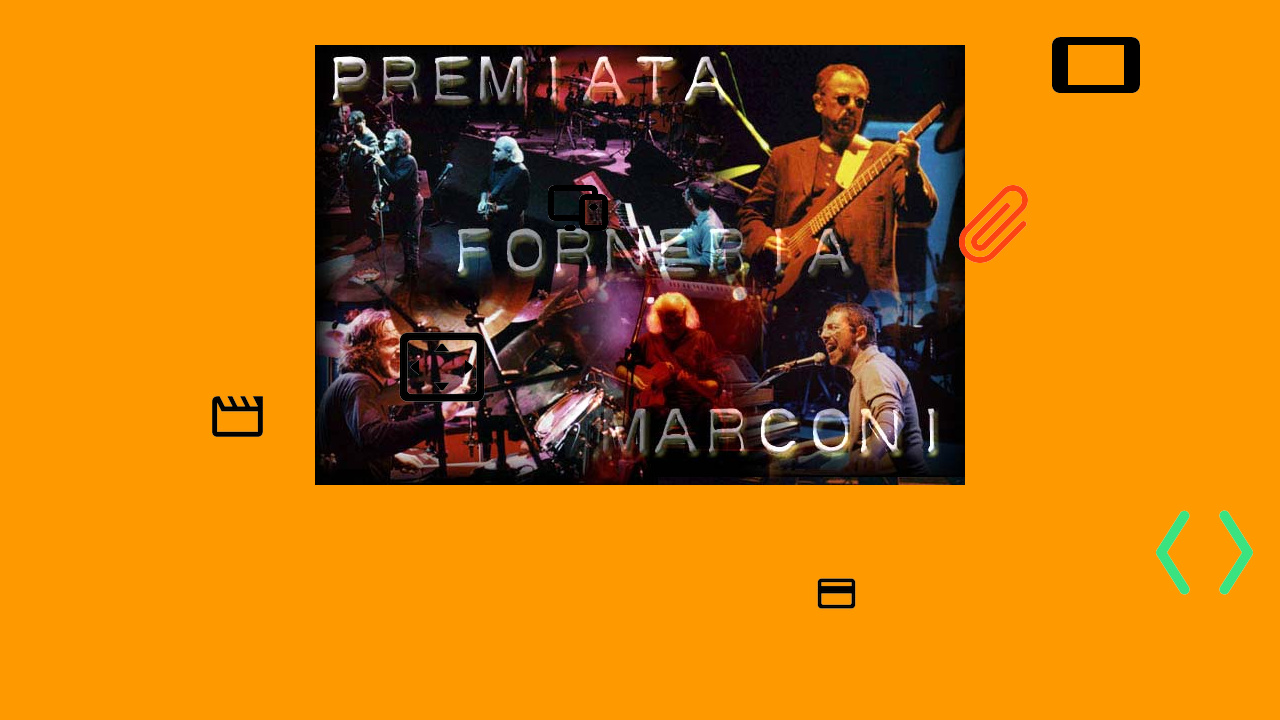 The image size is (1280, 720). I want to click on access video or movie content, so click(237, 416).